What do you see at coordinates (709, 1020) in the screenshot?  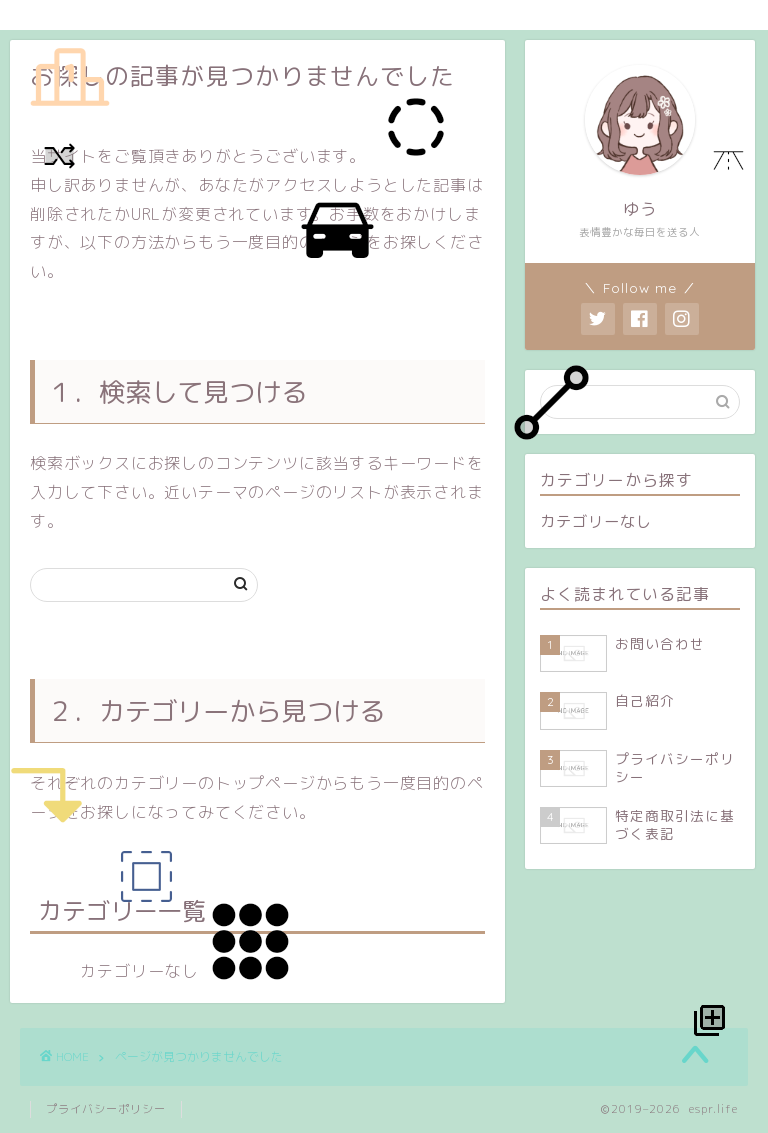 I see `add item to queue or playlist` at bounding box center [709, 1020].